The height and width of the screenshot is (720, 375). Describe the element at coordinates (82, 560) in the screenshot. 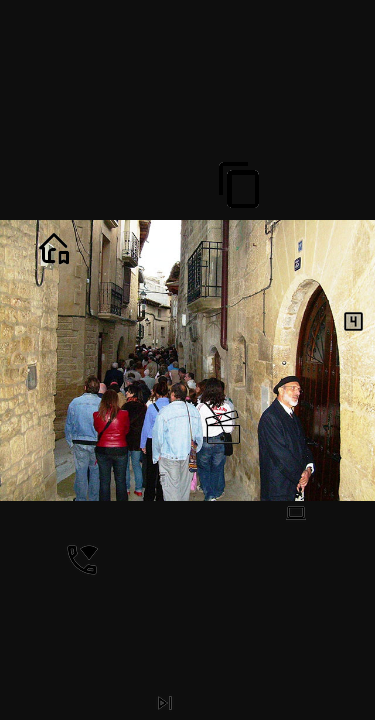

I see `enable wifi calling feature` at that location.